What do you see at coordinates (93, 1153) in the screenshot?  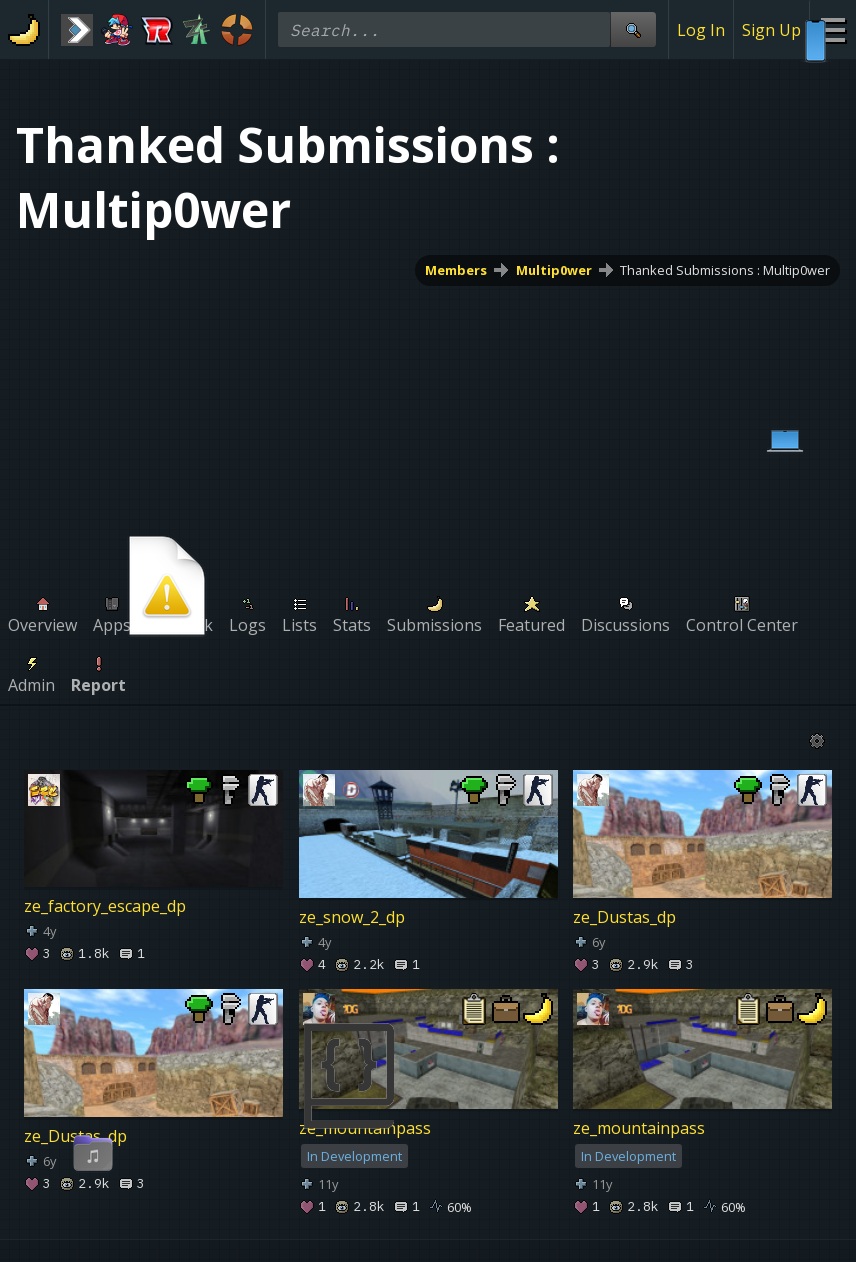 I see `open your music folder` at bounding box center [93, 1153].